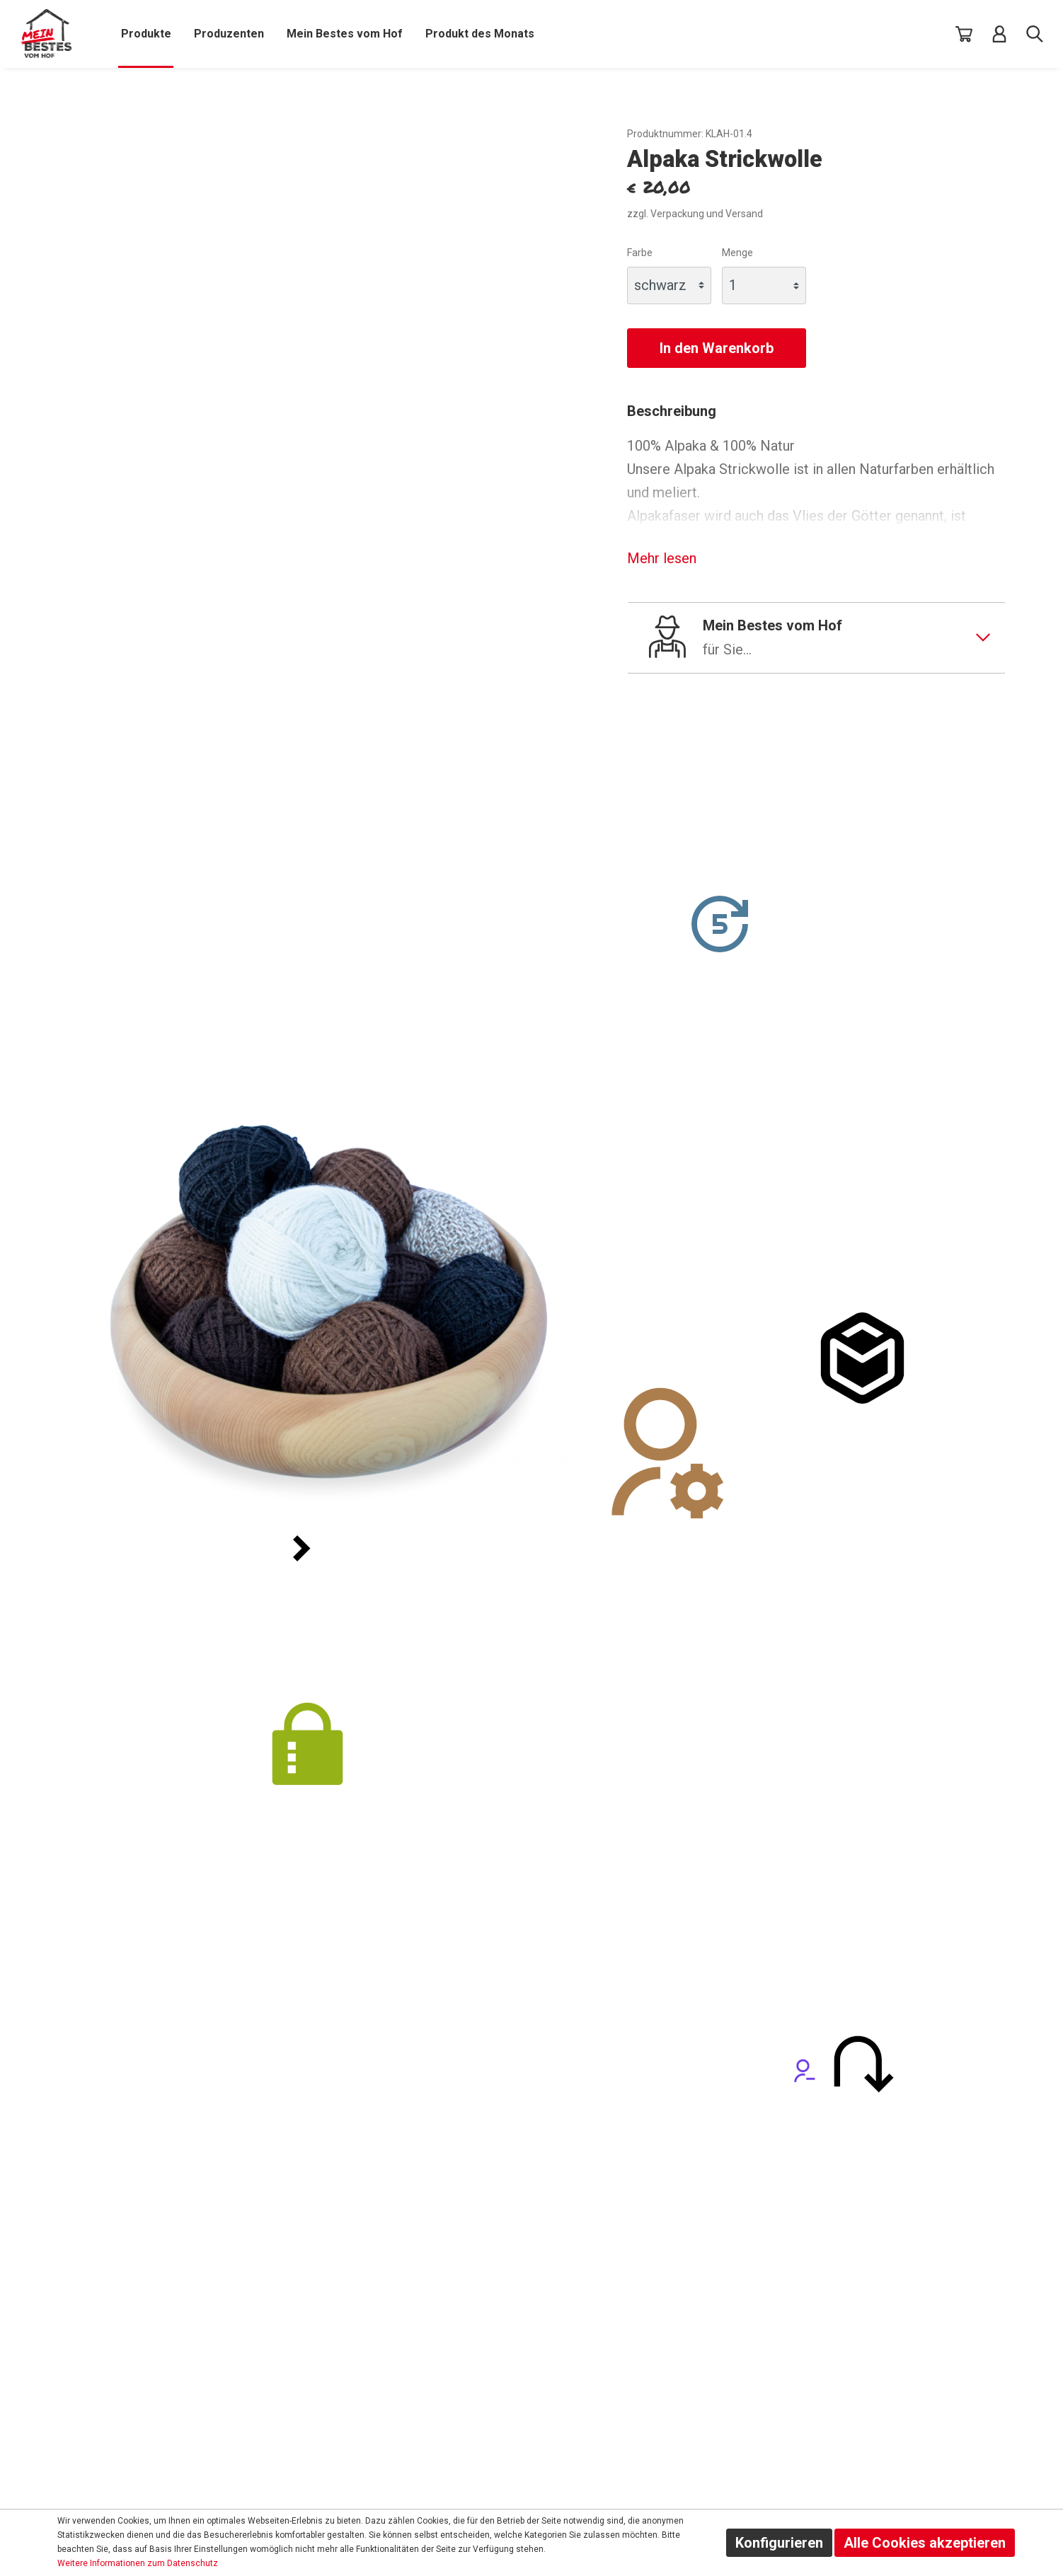 The width and height of the screenshot is (1063, 2576). What do you see at coordinates (660, 1455) in the screenshot?
I see `access user account settings` at bounding box center [660, 1455].